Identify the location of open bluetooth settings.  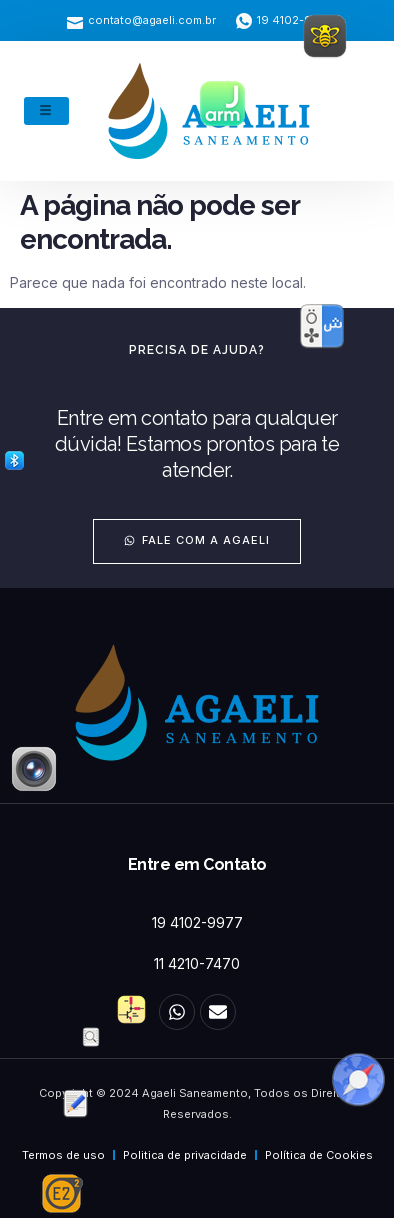
(14, 460).